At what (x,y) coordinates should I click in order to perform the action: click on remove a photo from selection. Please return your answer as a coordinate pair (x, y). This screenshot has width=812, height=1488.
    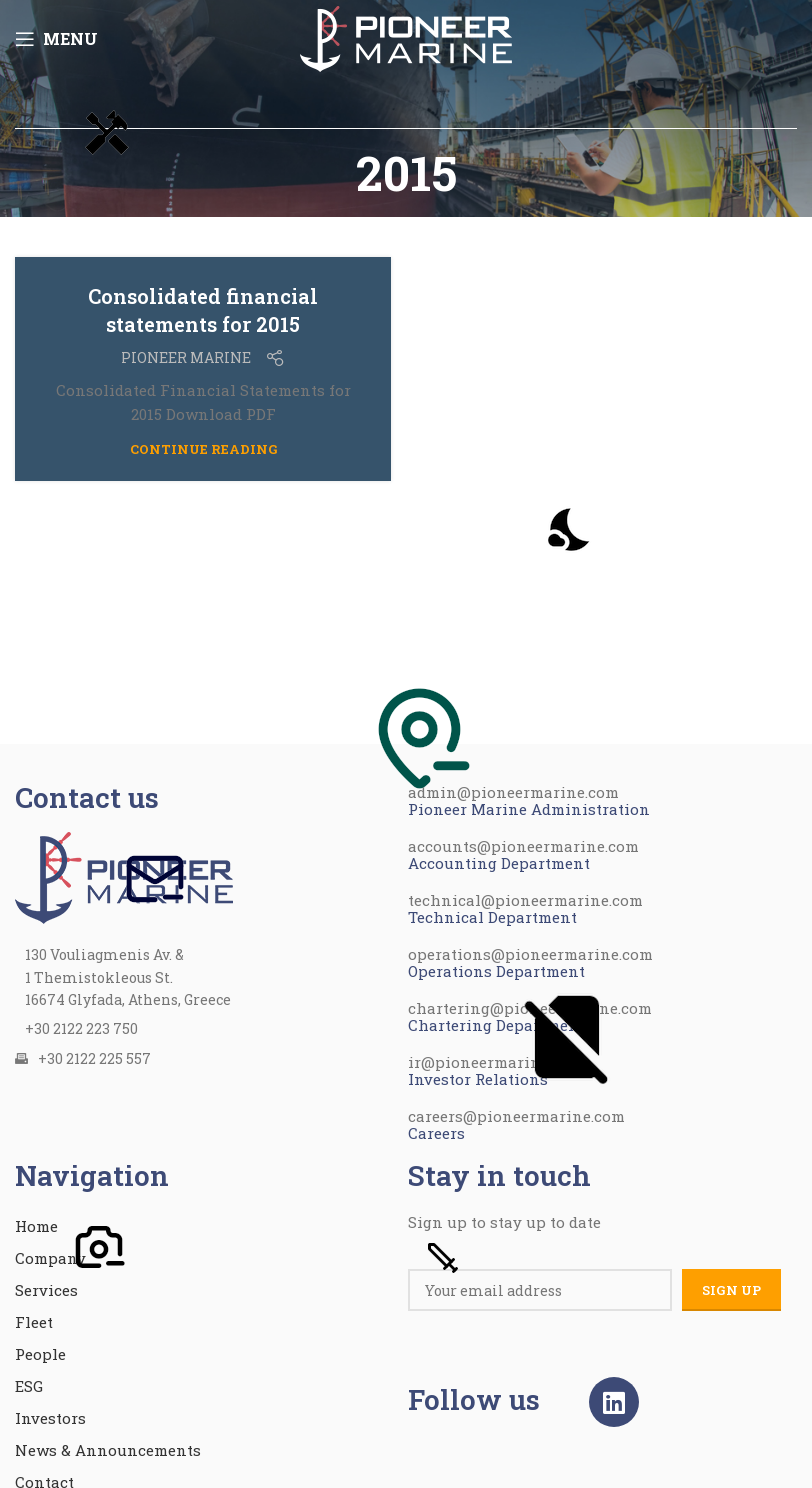
    Looking at the image, I should click on (99, 1247).